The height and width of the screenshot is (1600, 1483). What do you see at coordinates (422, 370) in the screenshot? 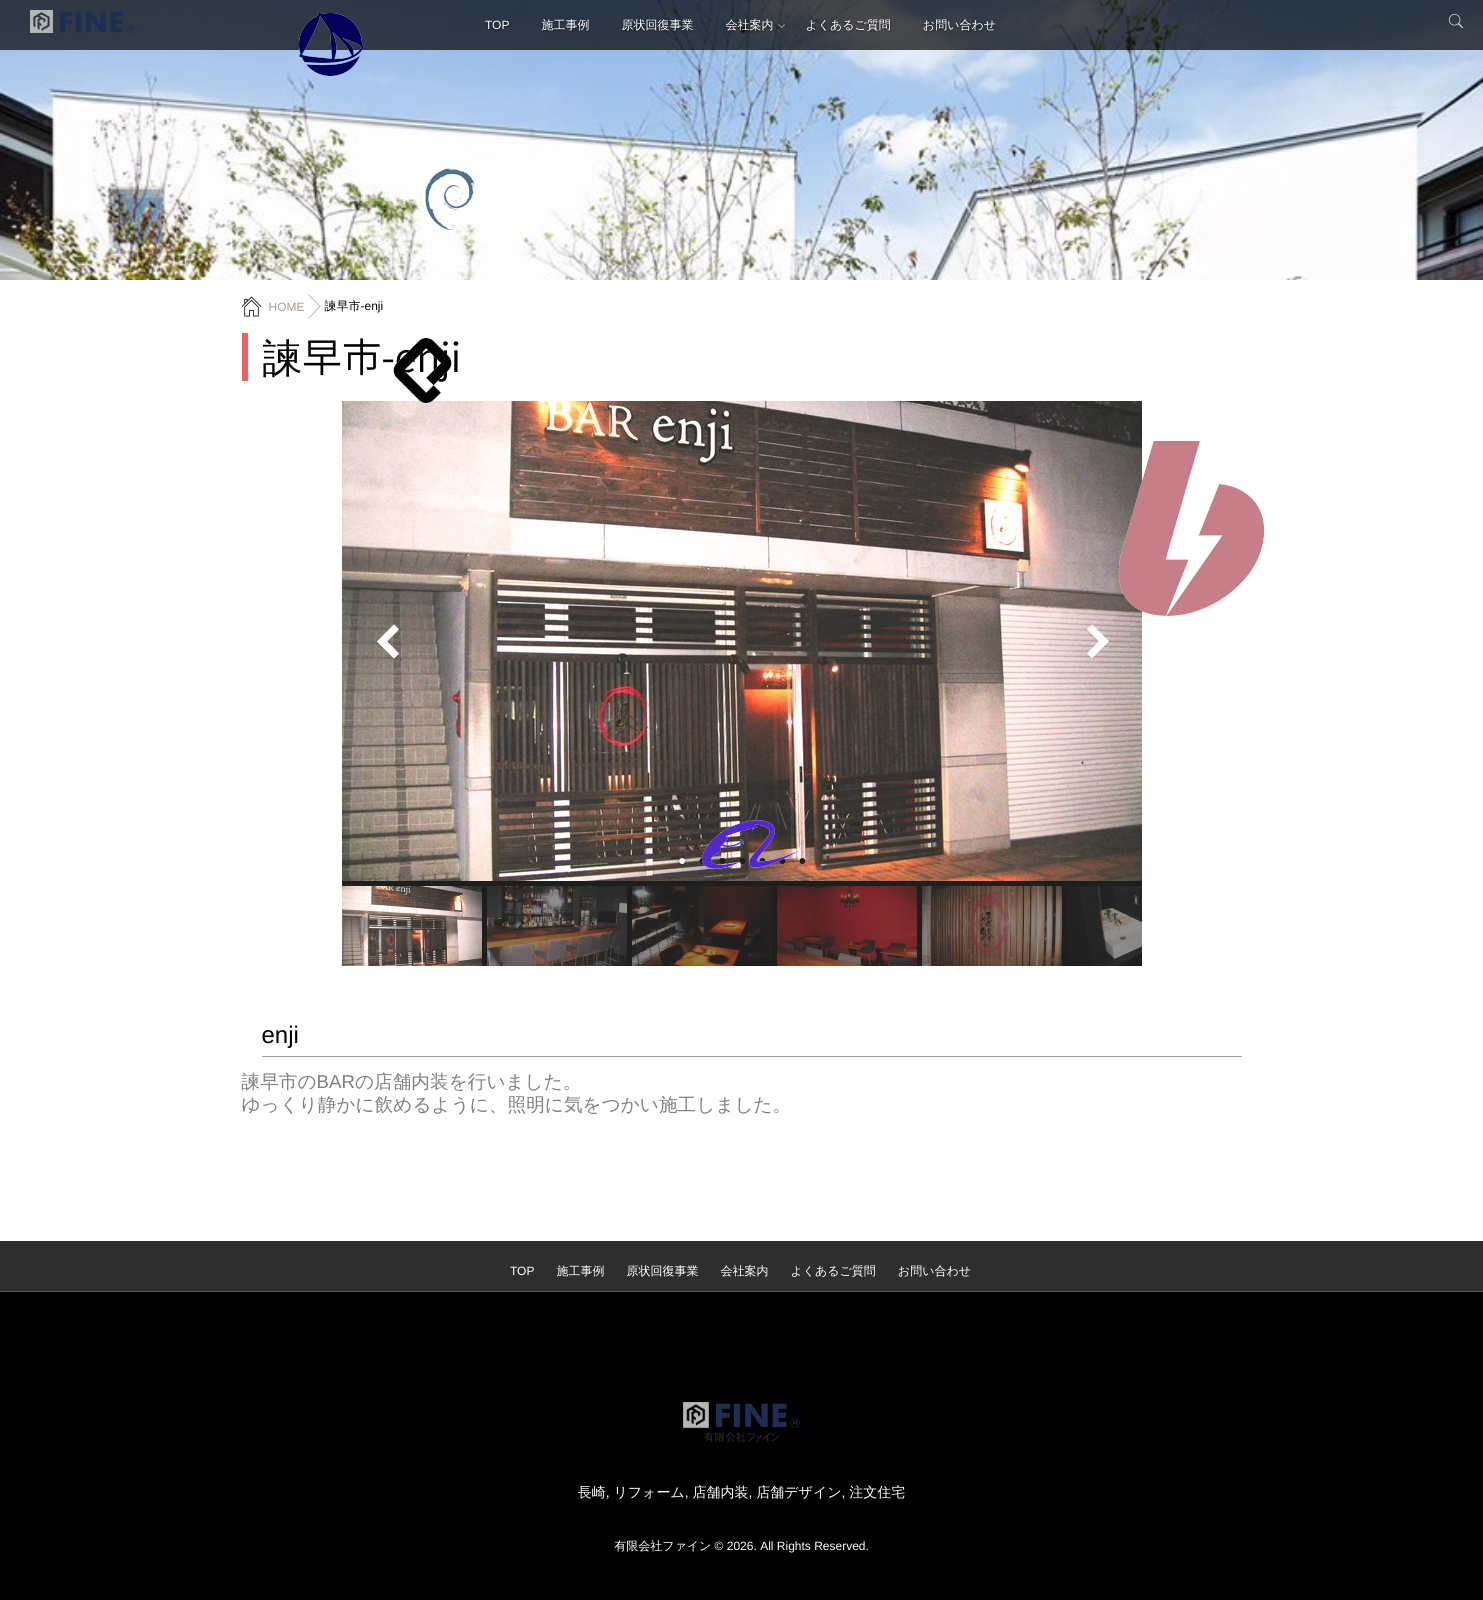
I see `open the Platzi learning platform` at bounding box center [422, 370].